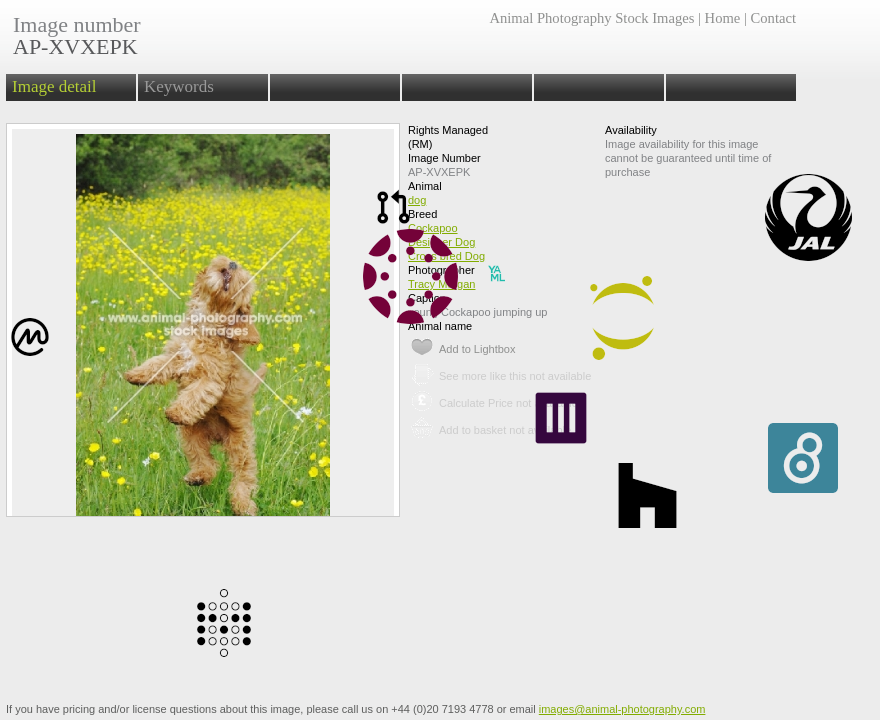 The image size is (880, 720). Describe the element at coordinates (622, 318) in the screenshot. I see `open Jupyter notebook environment` at that location.